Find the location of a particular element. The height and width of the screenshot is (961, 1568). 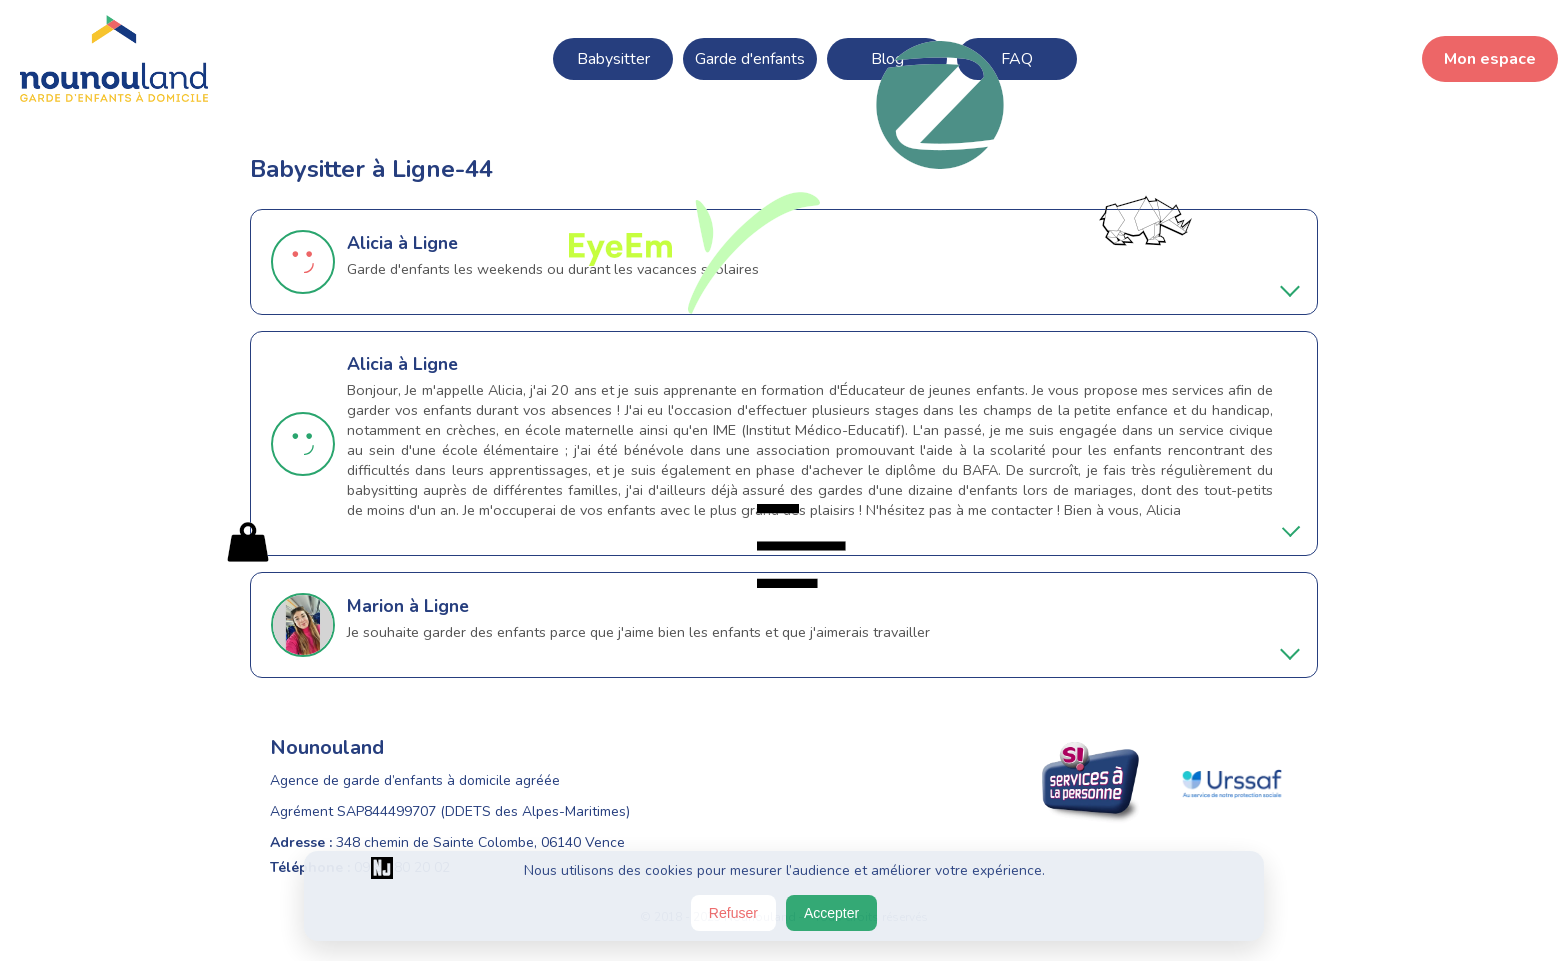

open the EyeEm photography app is located at coordinates (620, 249).